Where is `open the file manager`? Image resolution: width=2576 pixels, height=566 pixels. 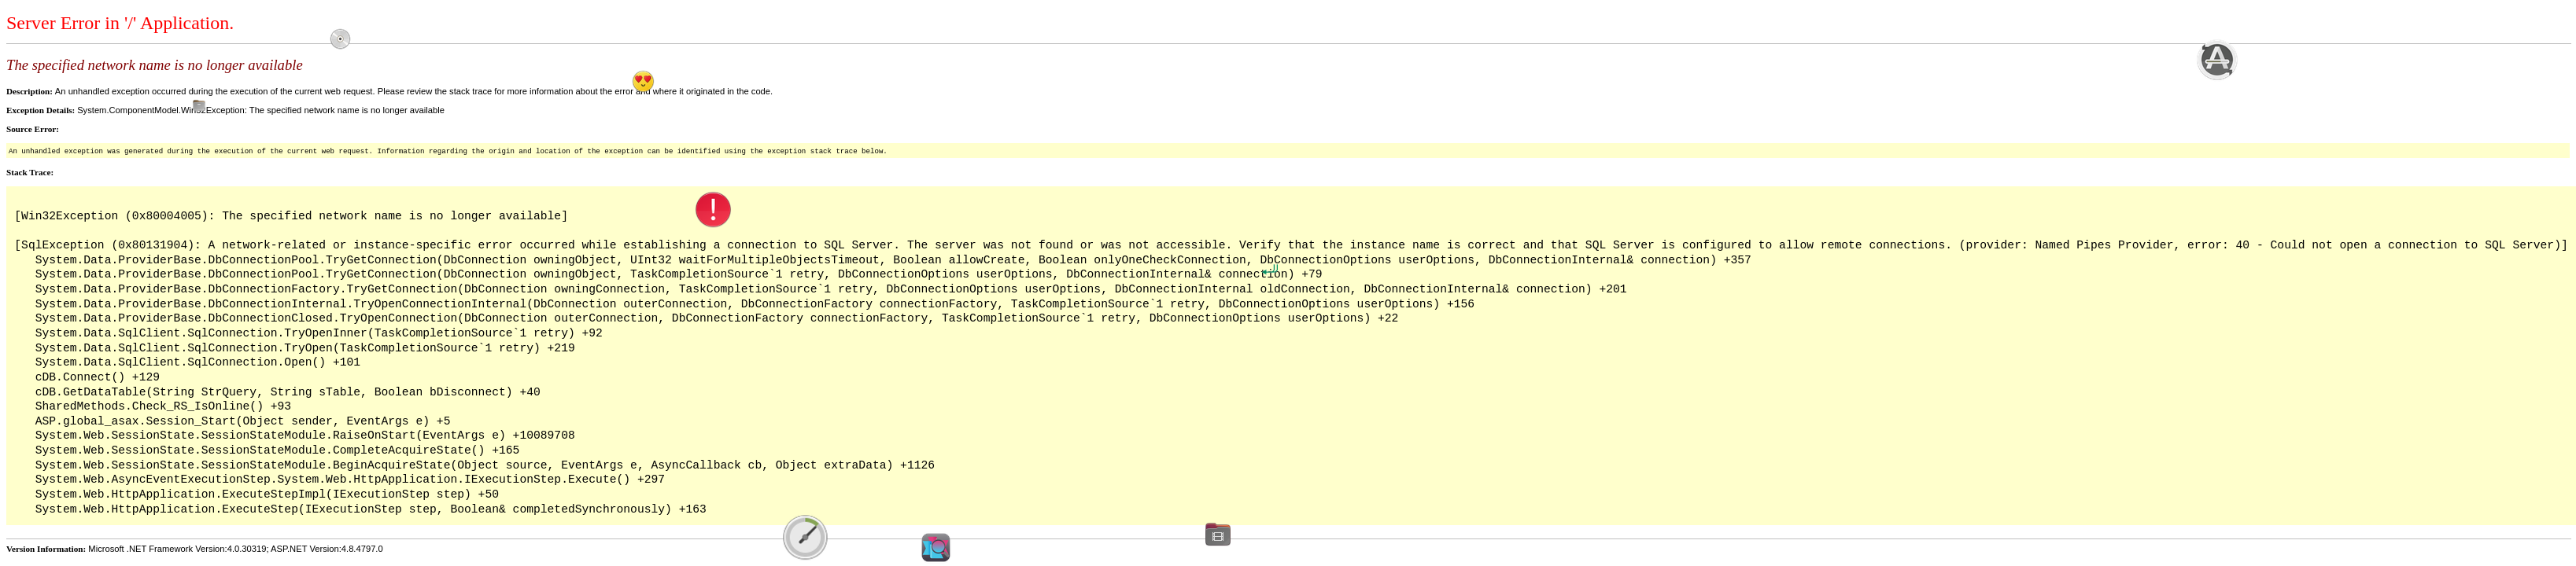
open the file manager is located at coordinates (199, 105).